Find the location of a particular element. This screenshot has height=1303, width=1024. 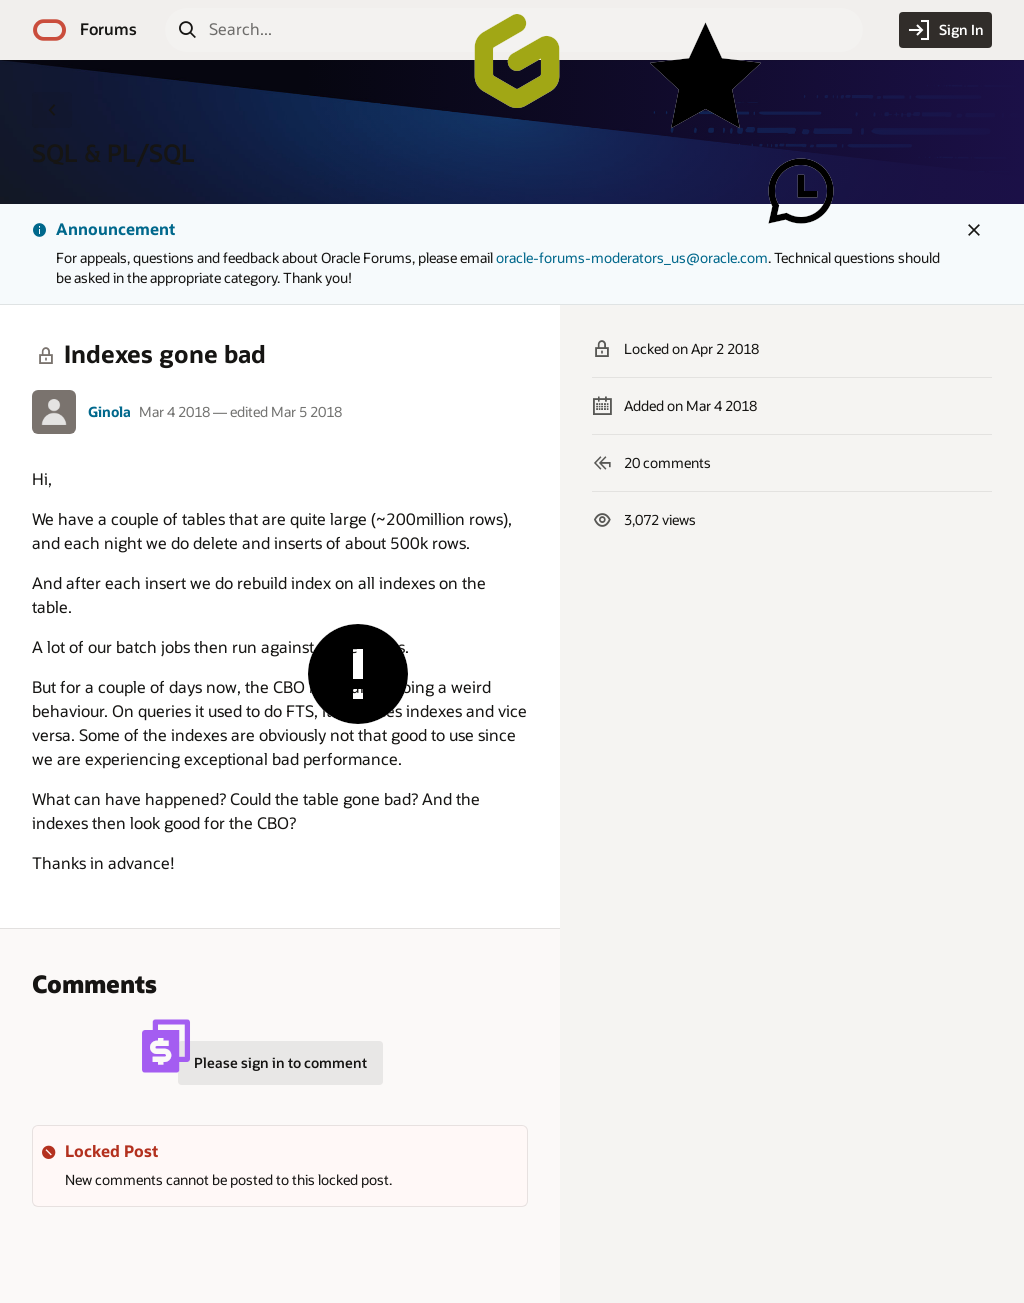

add to favorites is located at coordinates (705, 78).